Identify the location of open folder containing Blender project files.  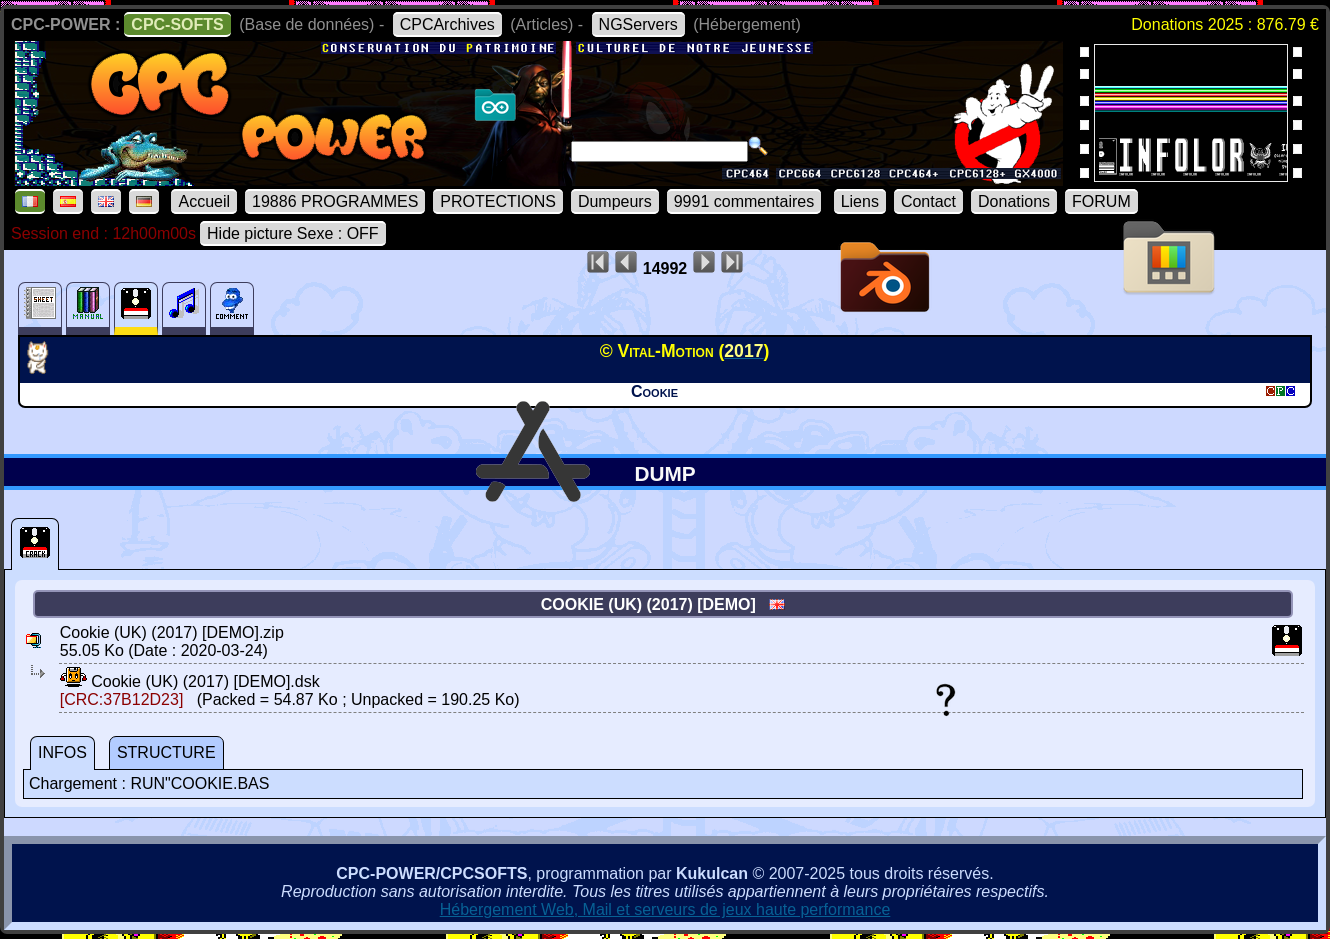
(884, 279).